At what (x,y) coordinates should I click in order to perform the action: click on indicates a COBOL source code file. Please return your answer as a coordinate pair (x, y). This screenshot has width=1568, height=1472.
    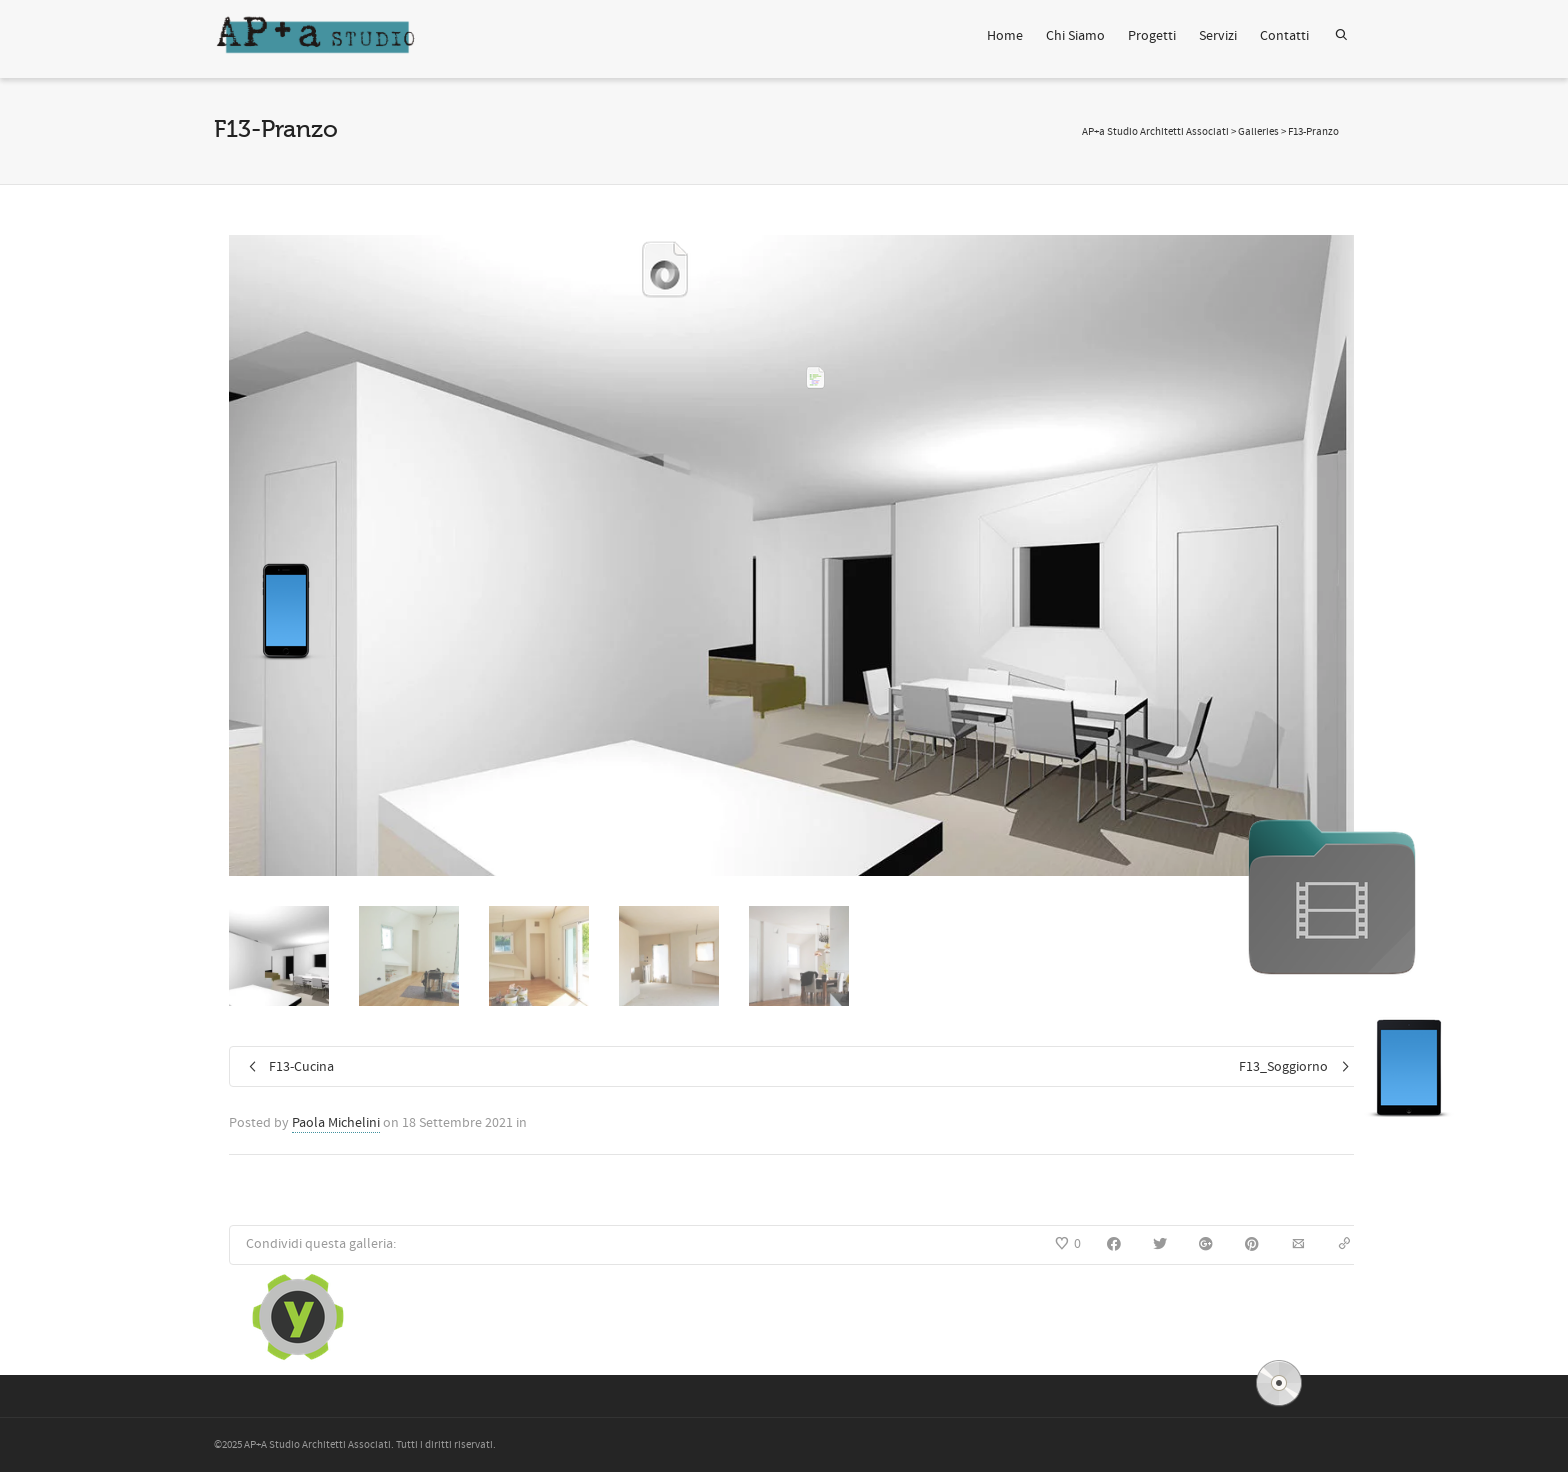
    Looking at the image, I should click on (815, 377).